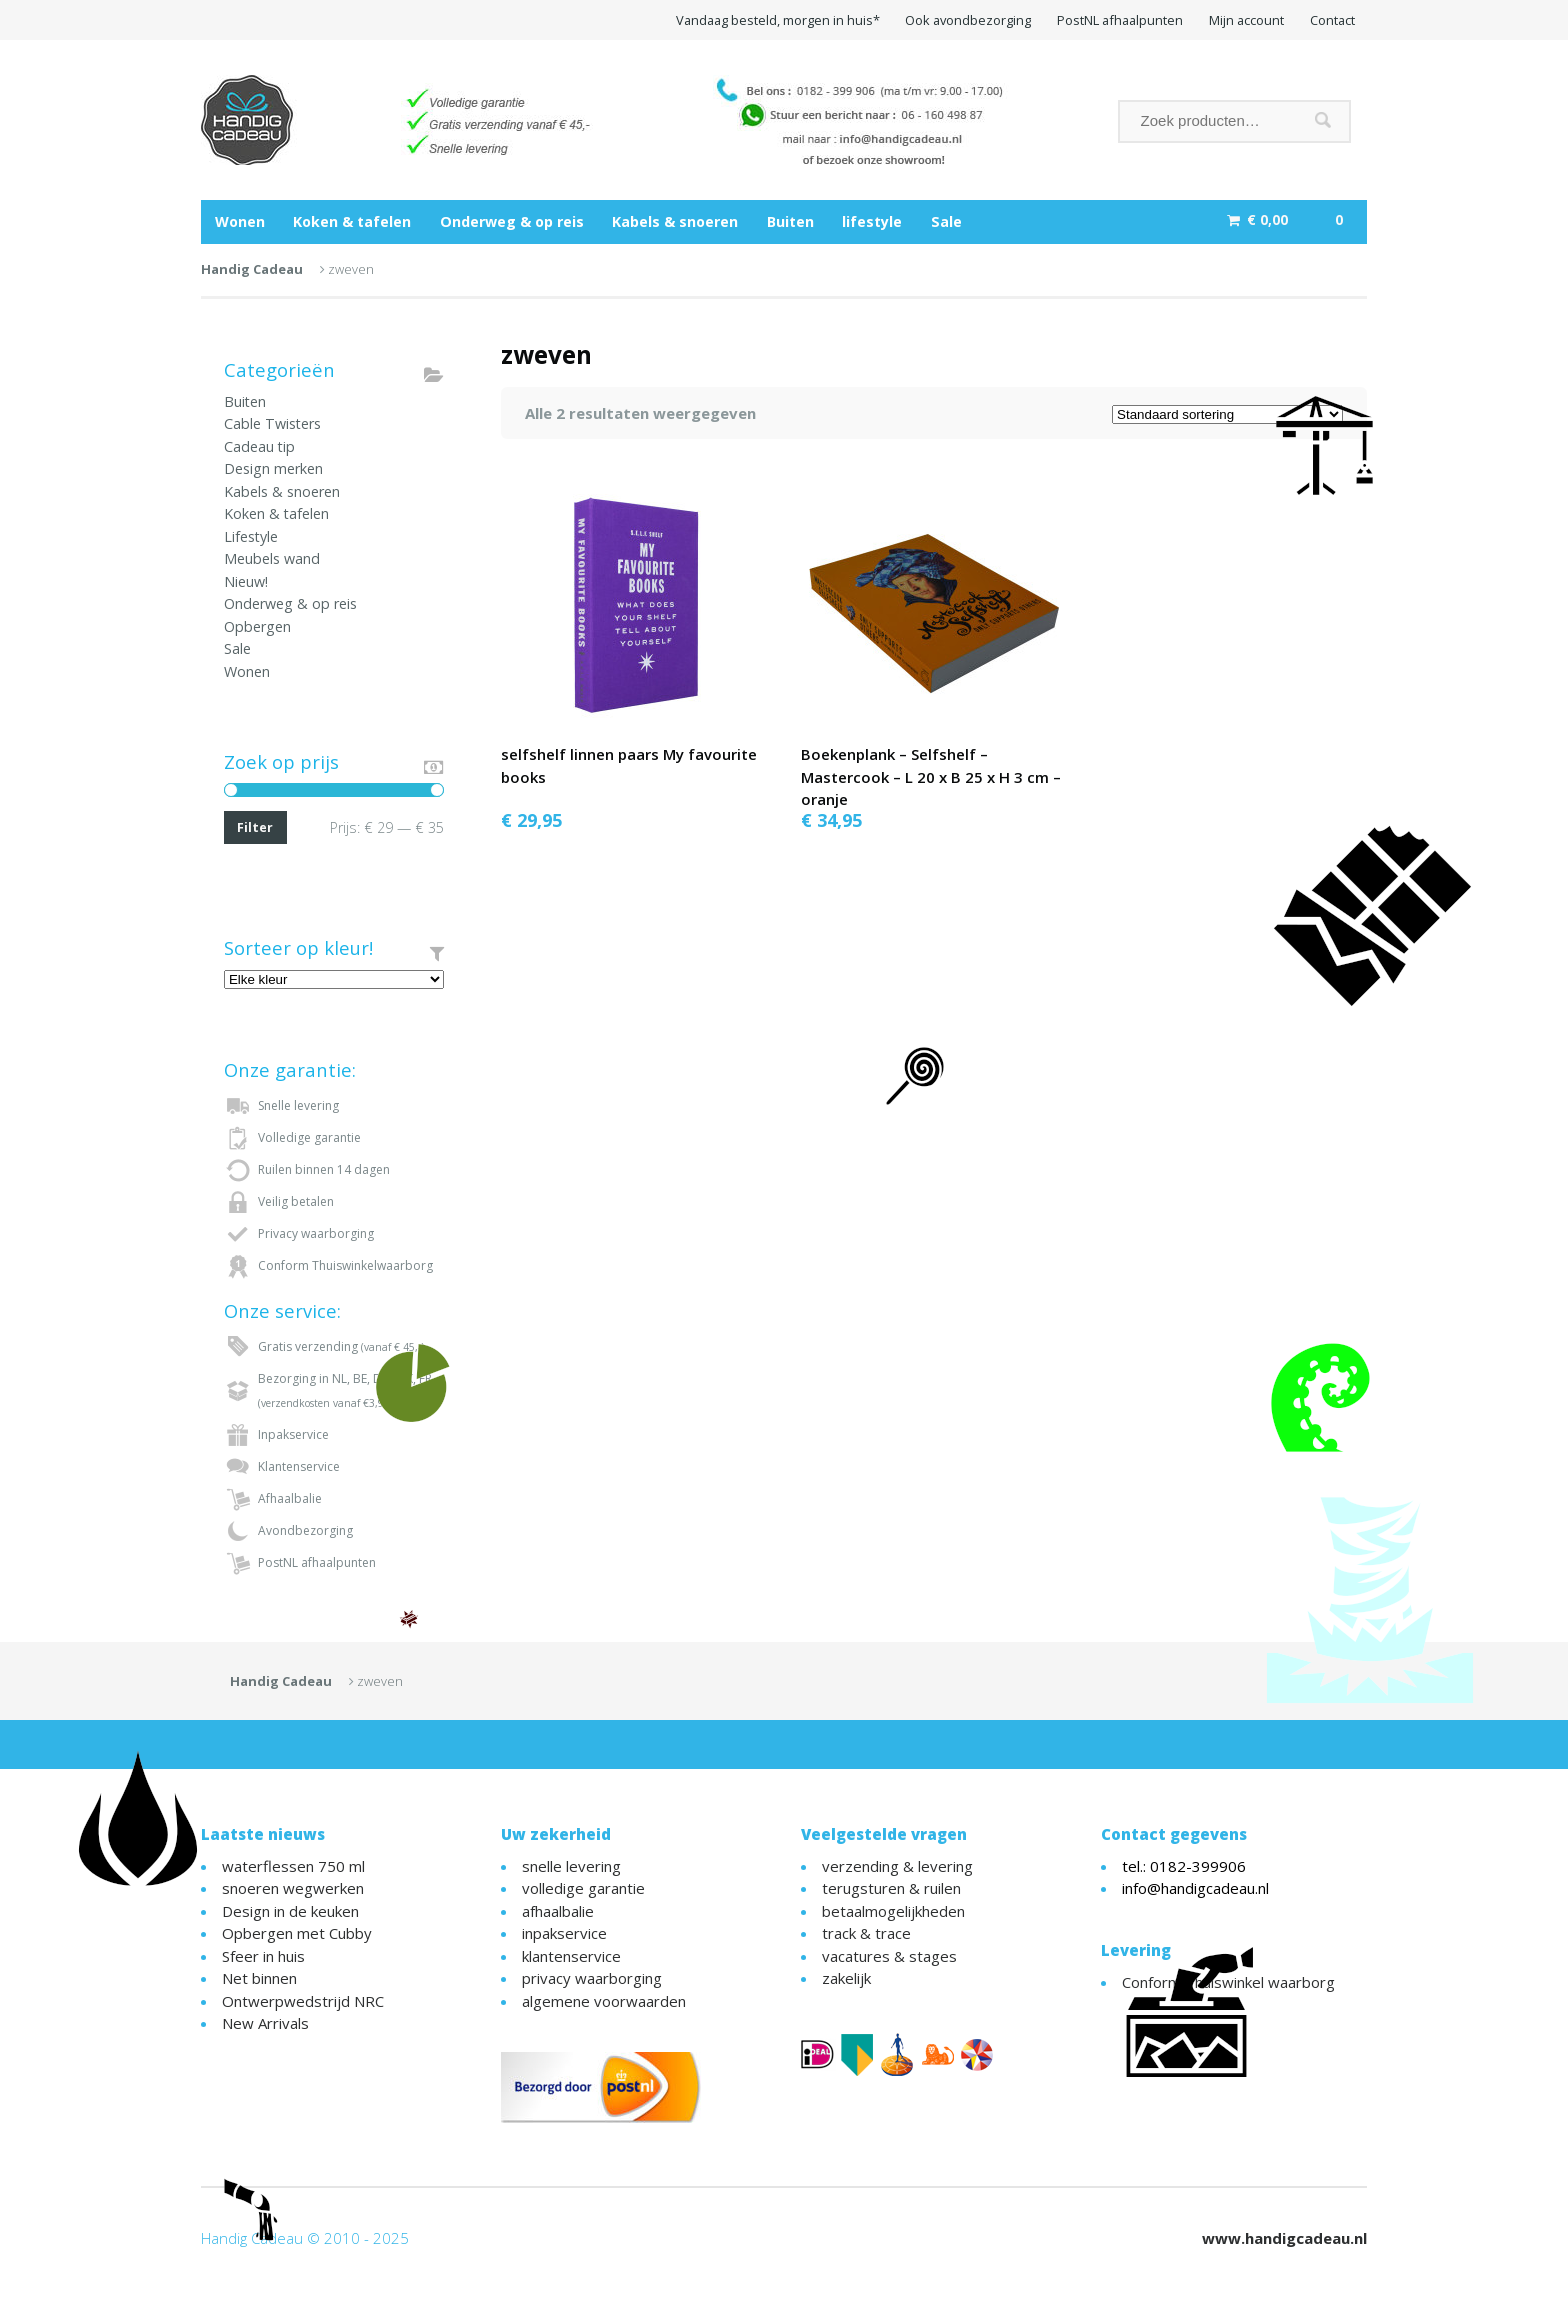 This screenshot has height=2304, width=1568. I want to click on zen garden or relaxation feature, so click(256, 2209).